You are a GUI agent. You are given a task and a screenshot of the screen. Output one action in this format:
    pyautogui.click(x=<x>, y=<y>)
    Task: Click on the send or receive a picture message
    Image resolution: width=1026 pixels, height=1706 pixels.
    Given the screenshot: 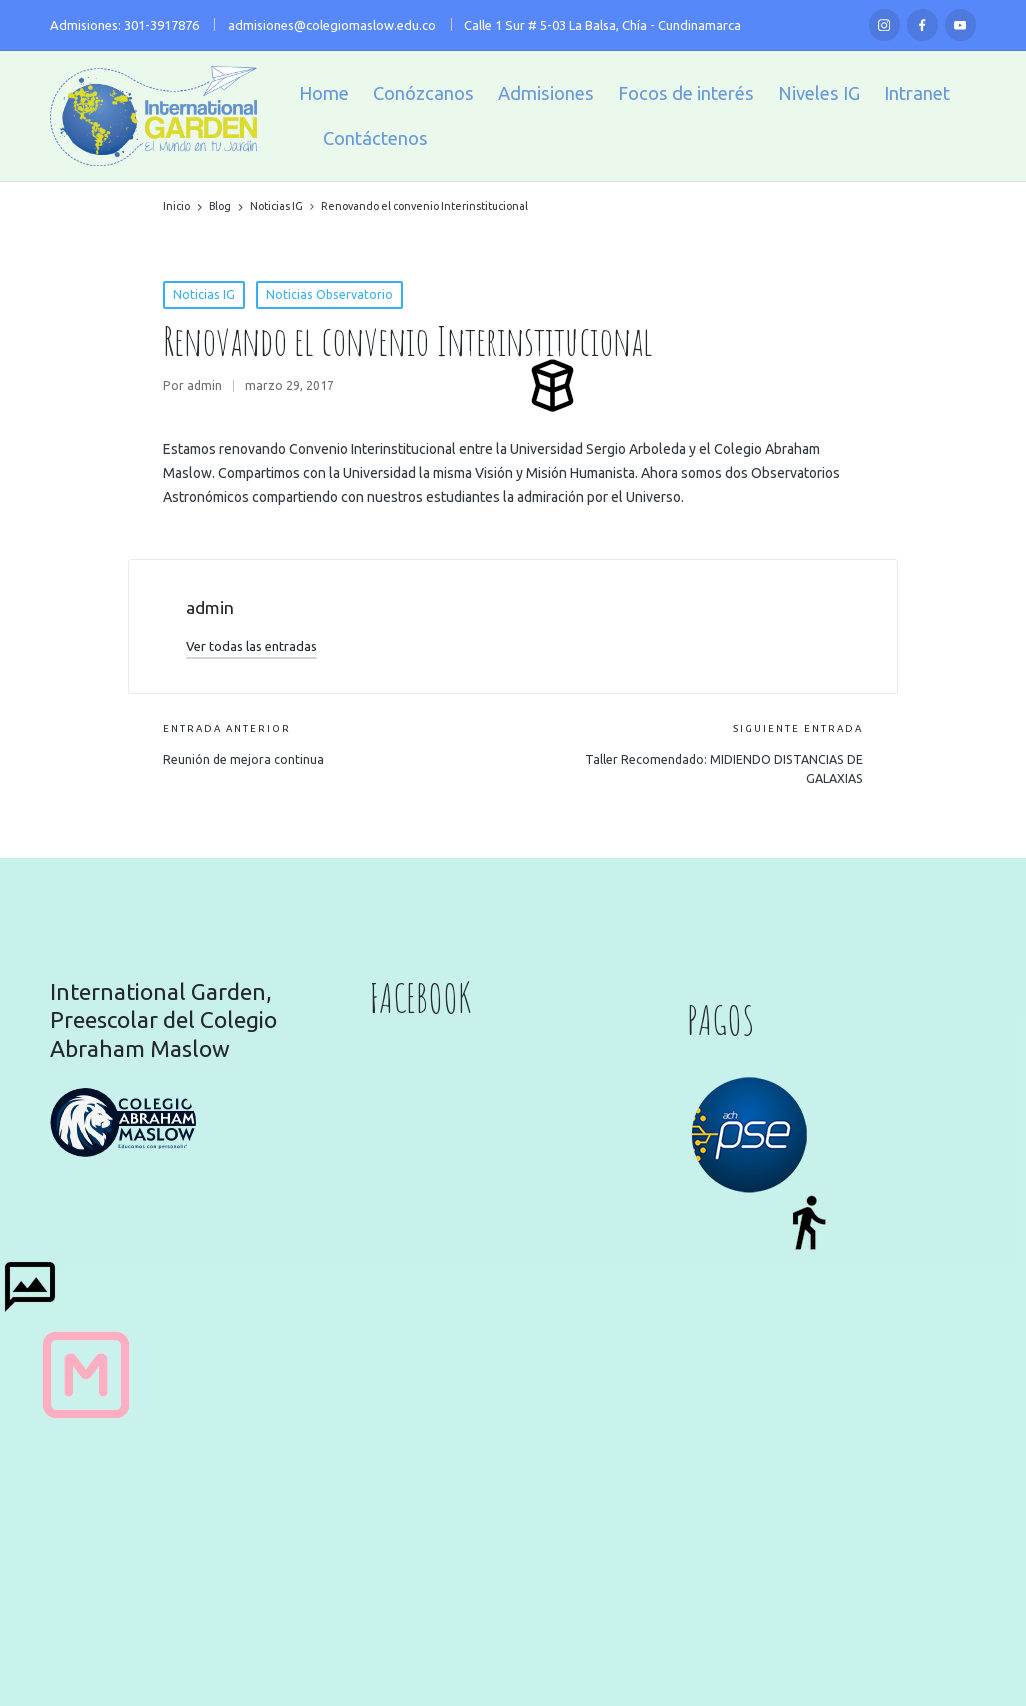 What is the action you would take?
    pyautogui.click(x=30, y=1287)
    